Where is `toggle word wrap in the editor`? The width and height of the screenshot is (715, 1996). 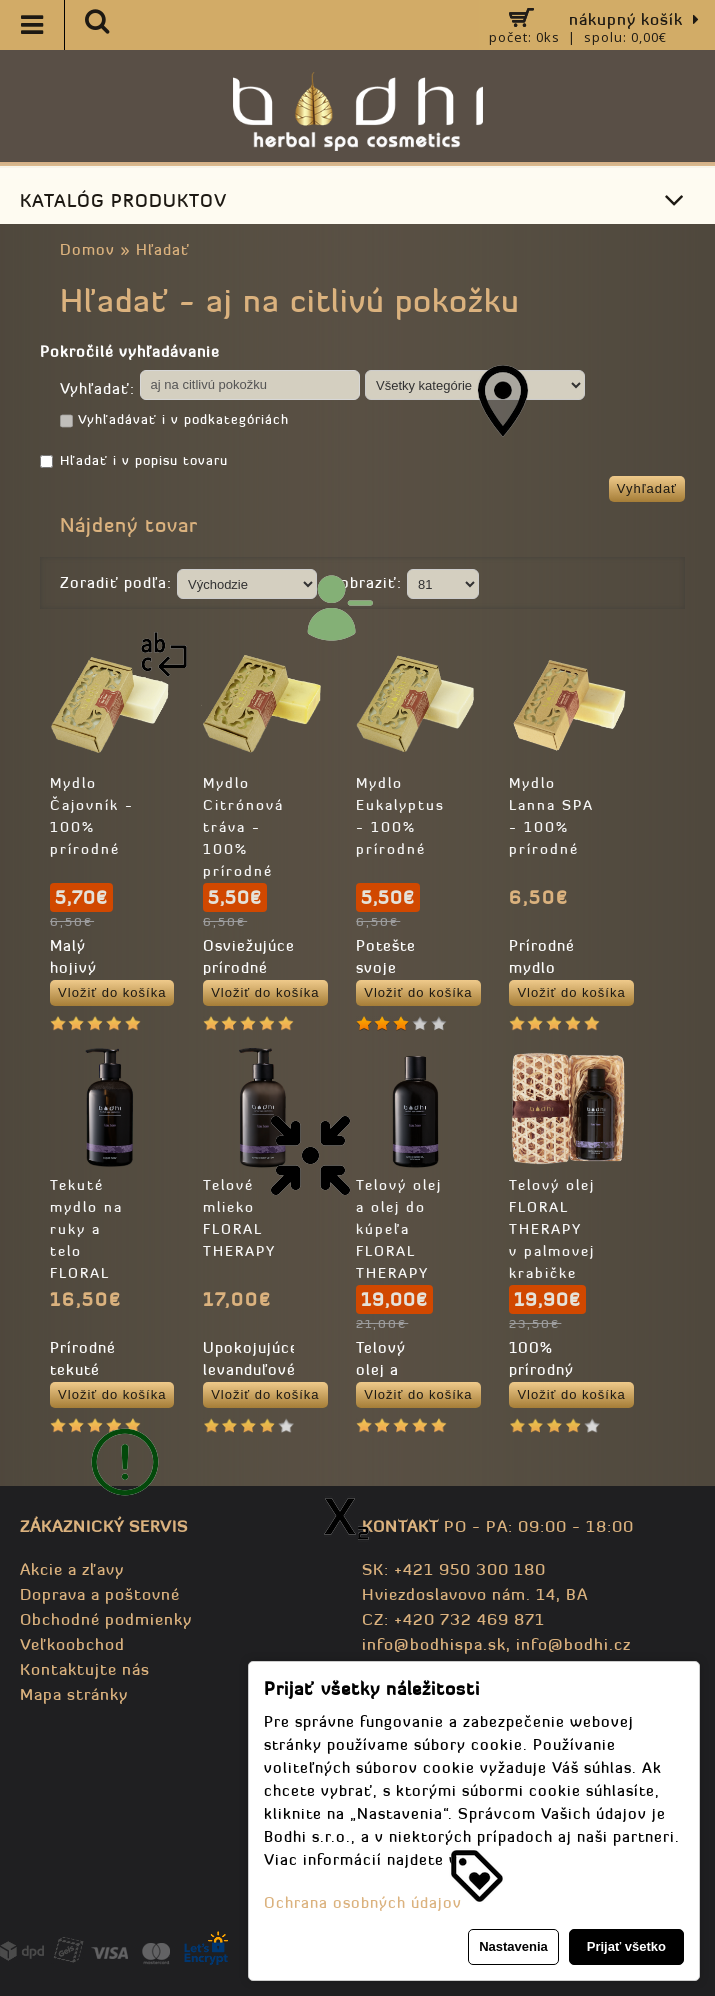
toggle word wrap in the editor is located at coordinates (164, 655).